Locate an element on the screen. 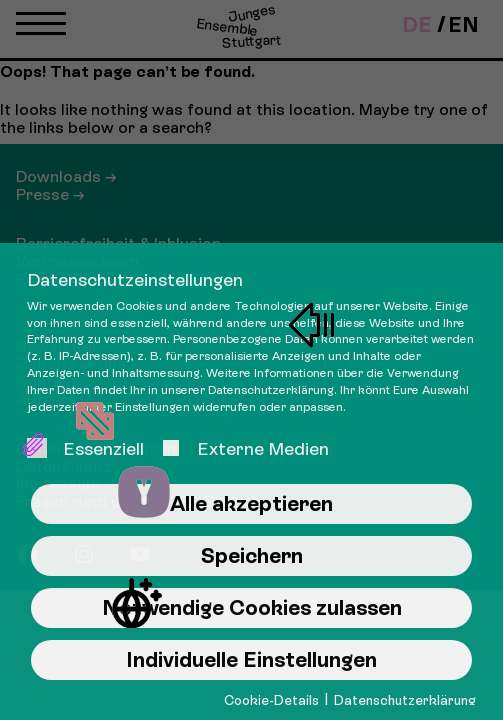  unite or merge two shapes is located at coordinates (95, 421).